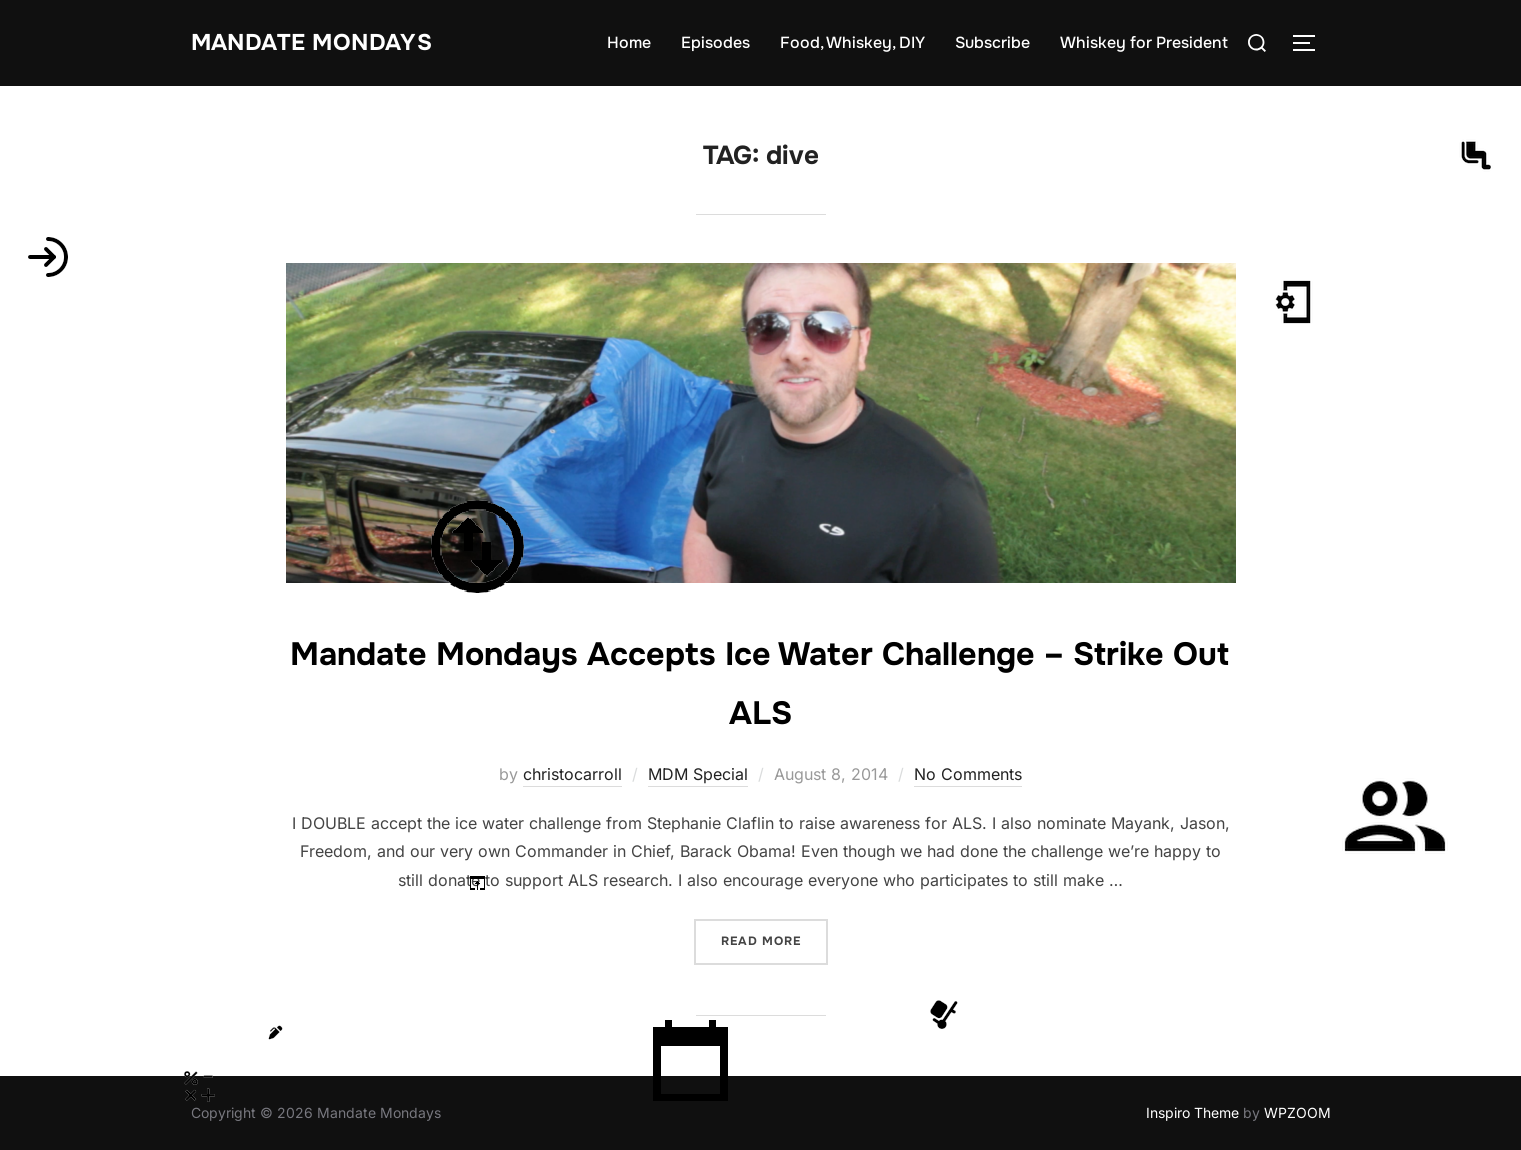 This screenshot has width=1521, height=1150. I want to click on edit or modify content, so click(275, 1032).